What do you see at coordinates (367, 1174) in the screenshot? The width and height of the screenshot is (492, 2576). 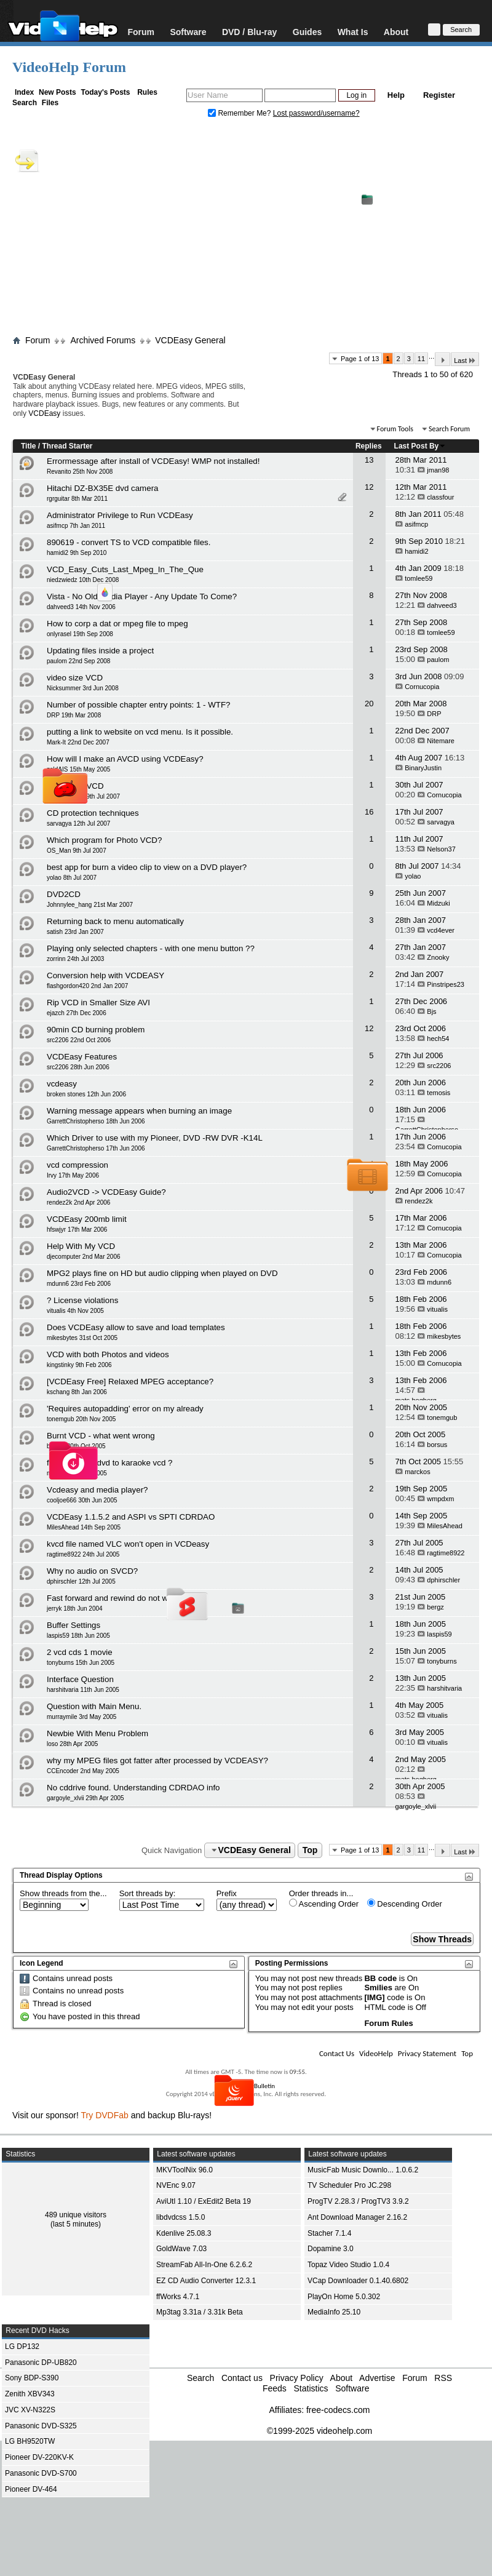 I see `open your videos folder` at bounding box center [367, 1174].